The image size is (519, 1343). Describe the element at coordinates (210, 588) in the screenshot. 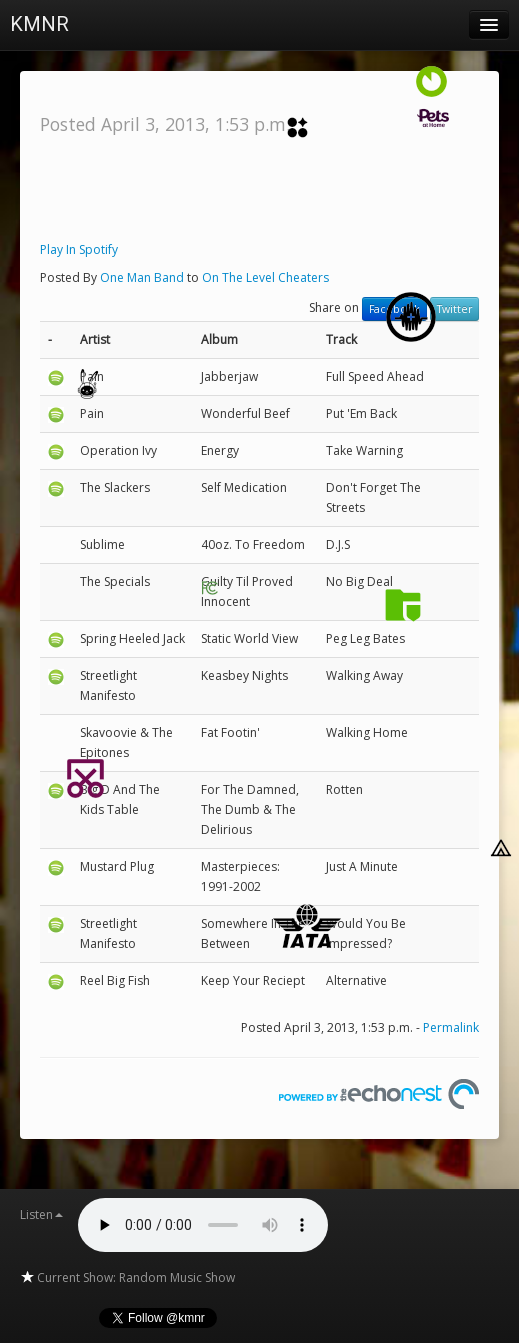

I see `federal communications commission logo` at that location.